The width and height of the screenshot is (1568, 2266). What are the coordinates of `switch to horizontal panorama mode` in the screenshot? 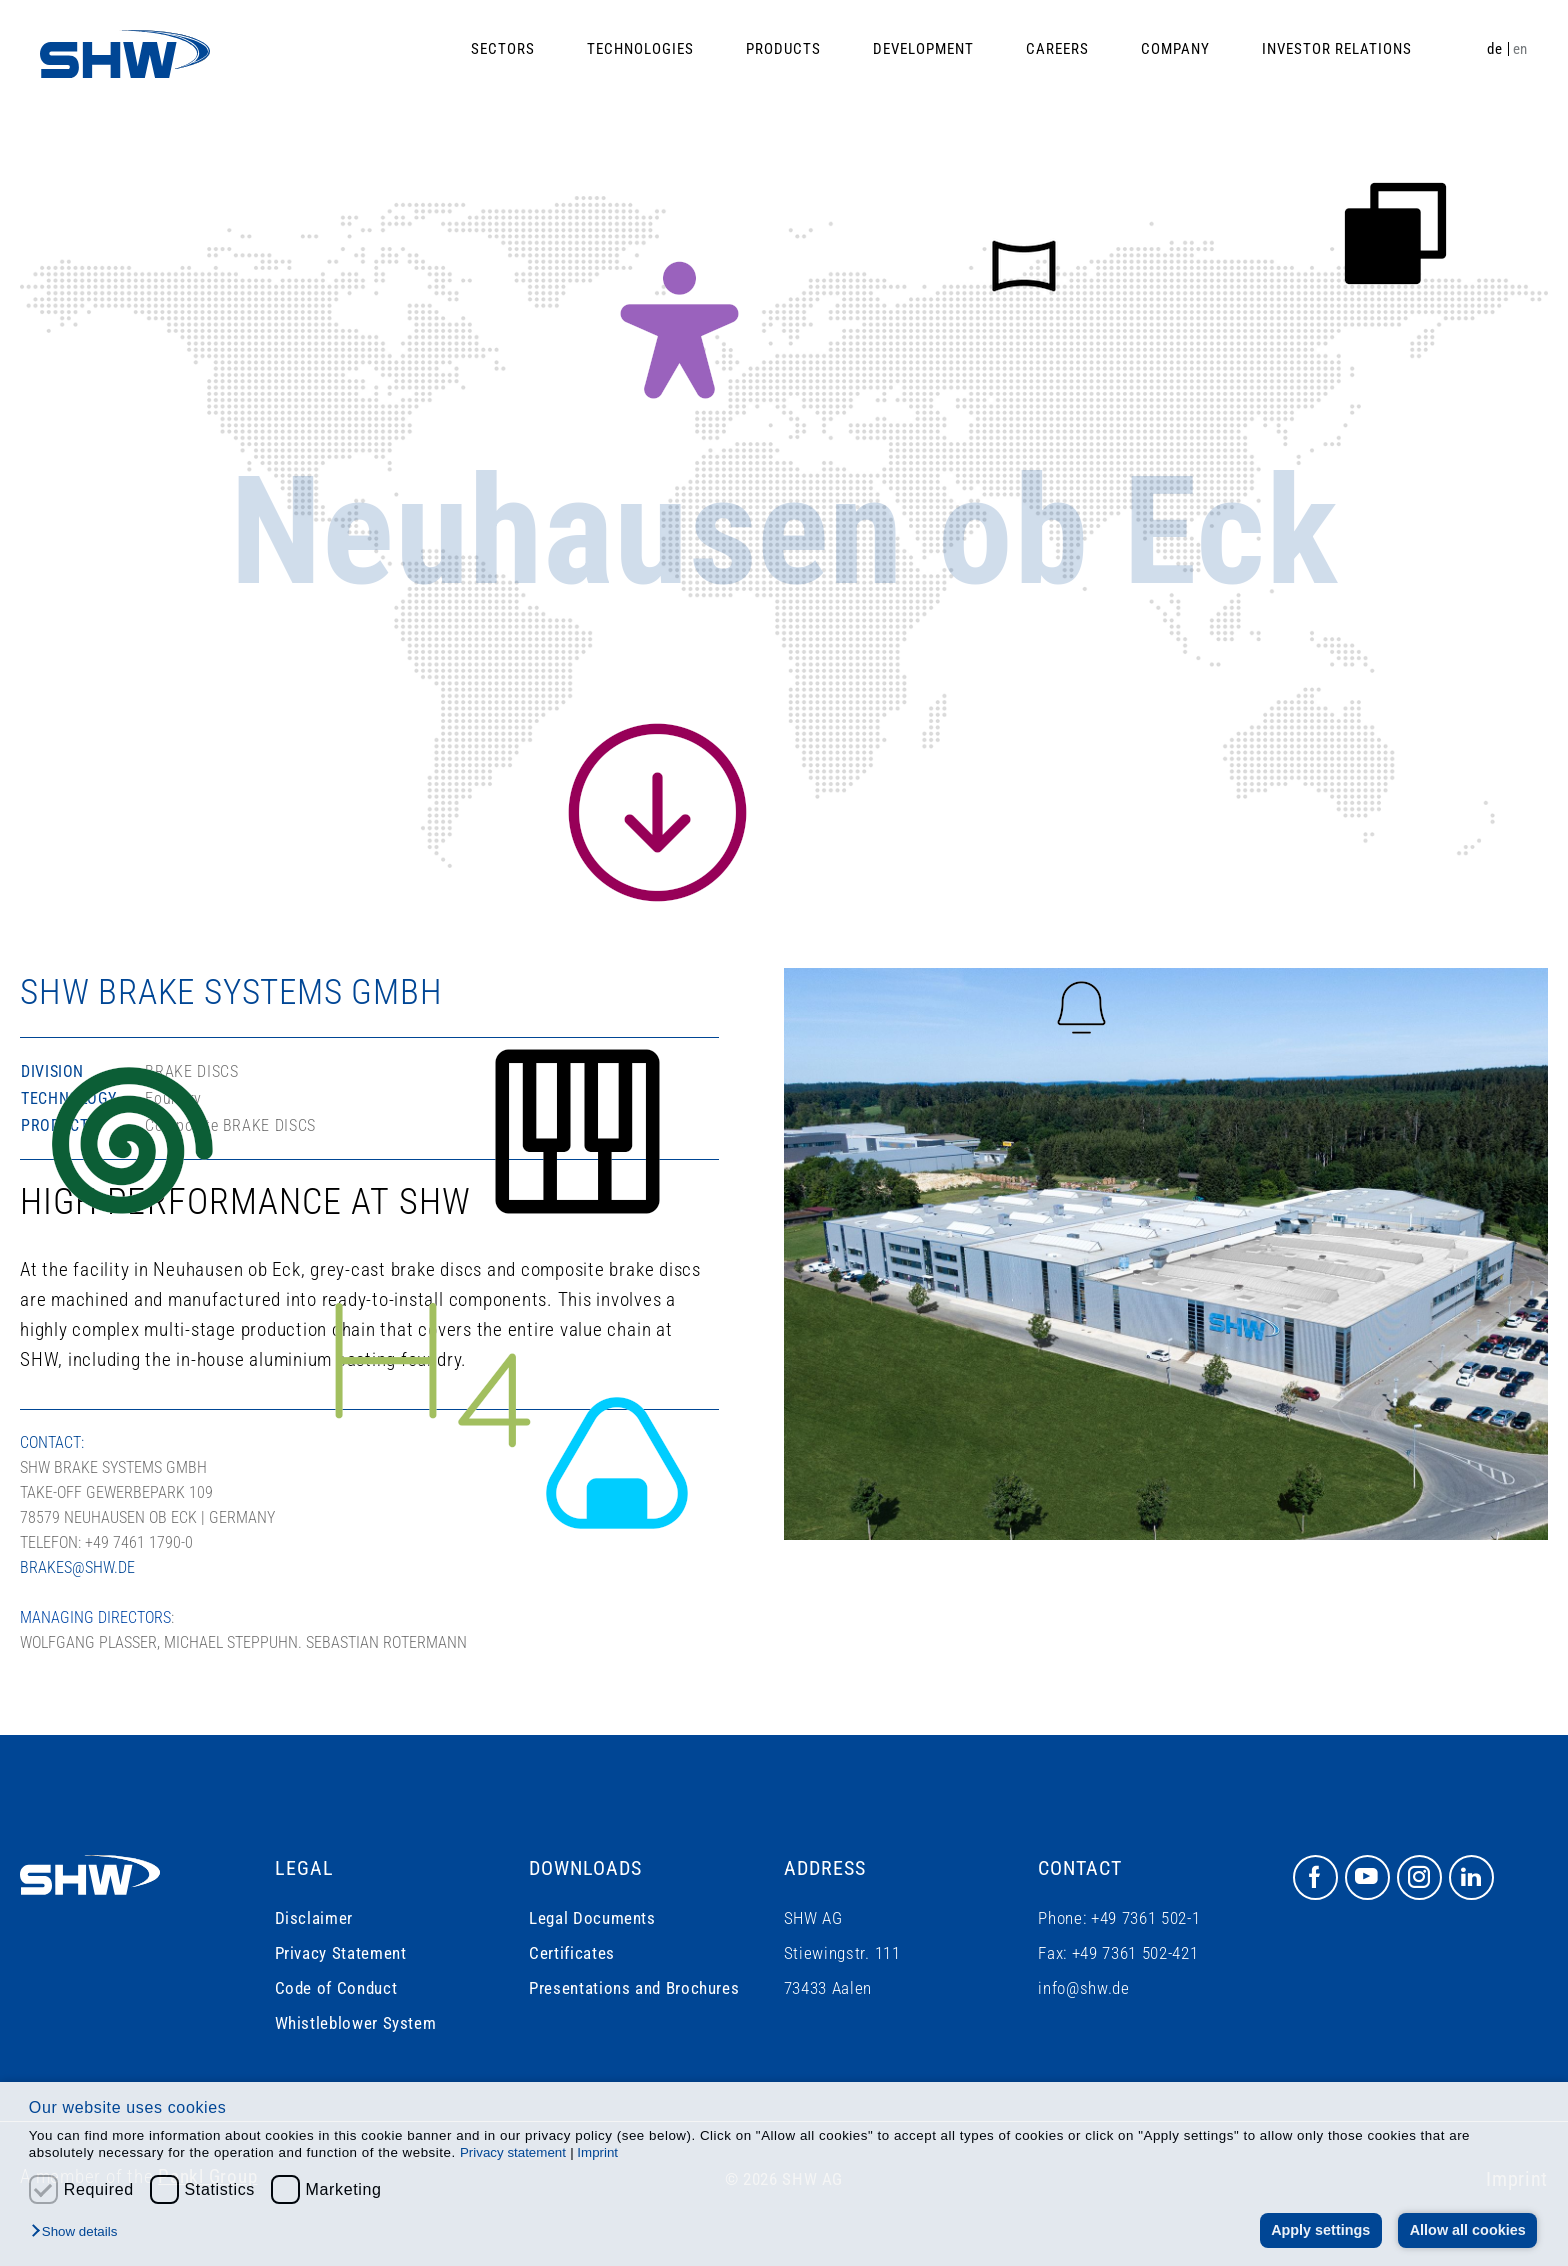 It's located at (1024, 266).